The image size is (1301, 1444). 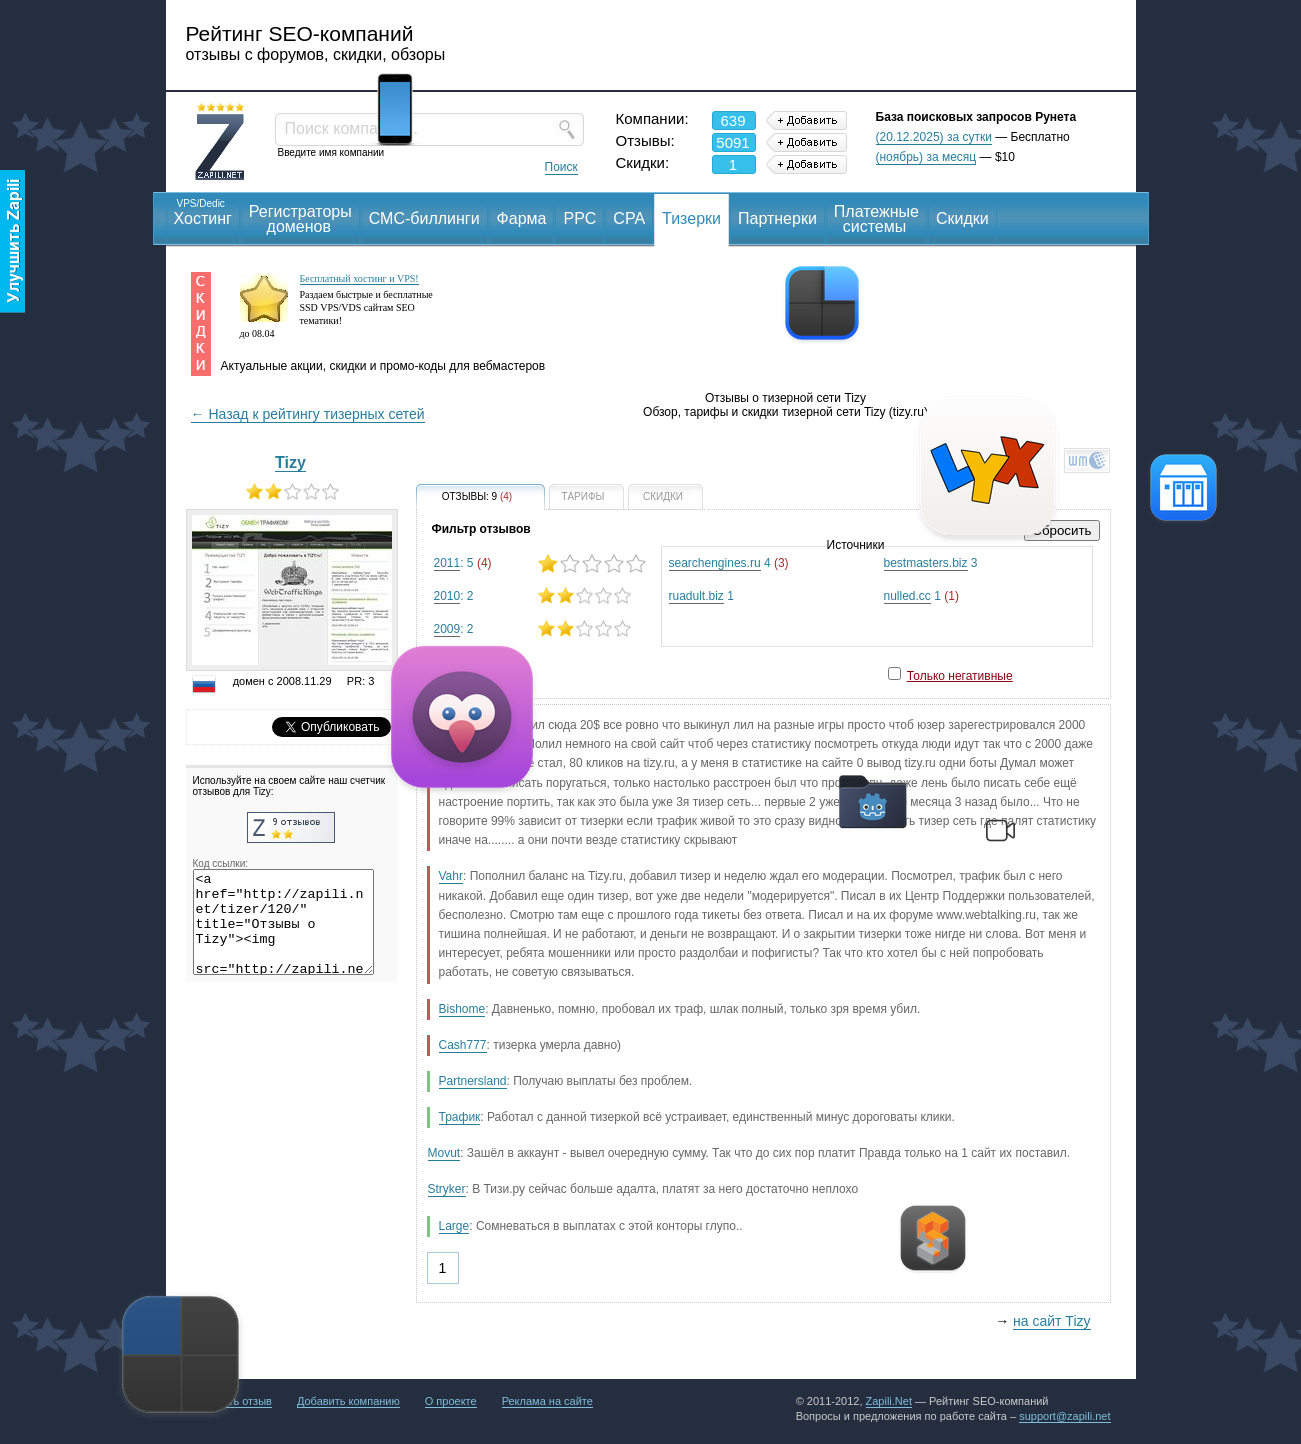 I want to click on start a video call, so click(x=1000, y=830).